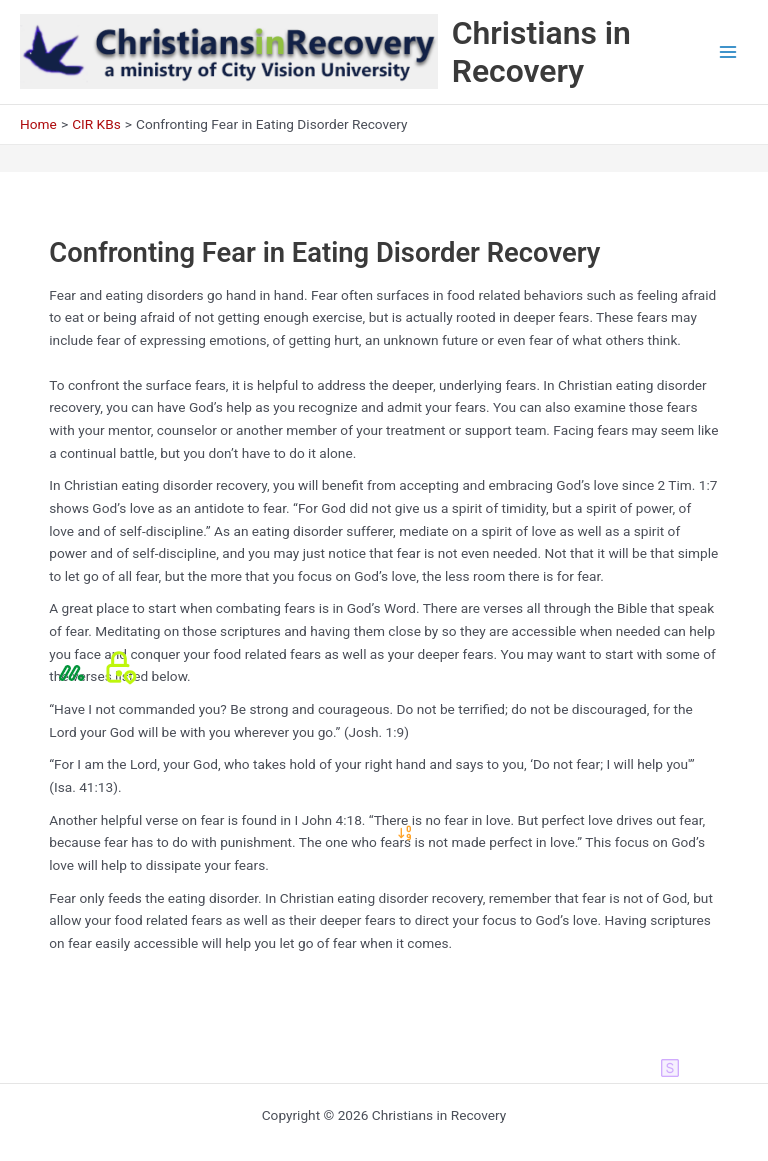 The image size is (768, 1161). What do you see at coordinates (405, 833) in the screenshot?
I see `sort numbers in ascending order (0-9)` at bounding box center [405, 833].